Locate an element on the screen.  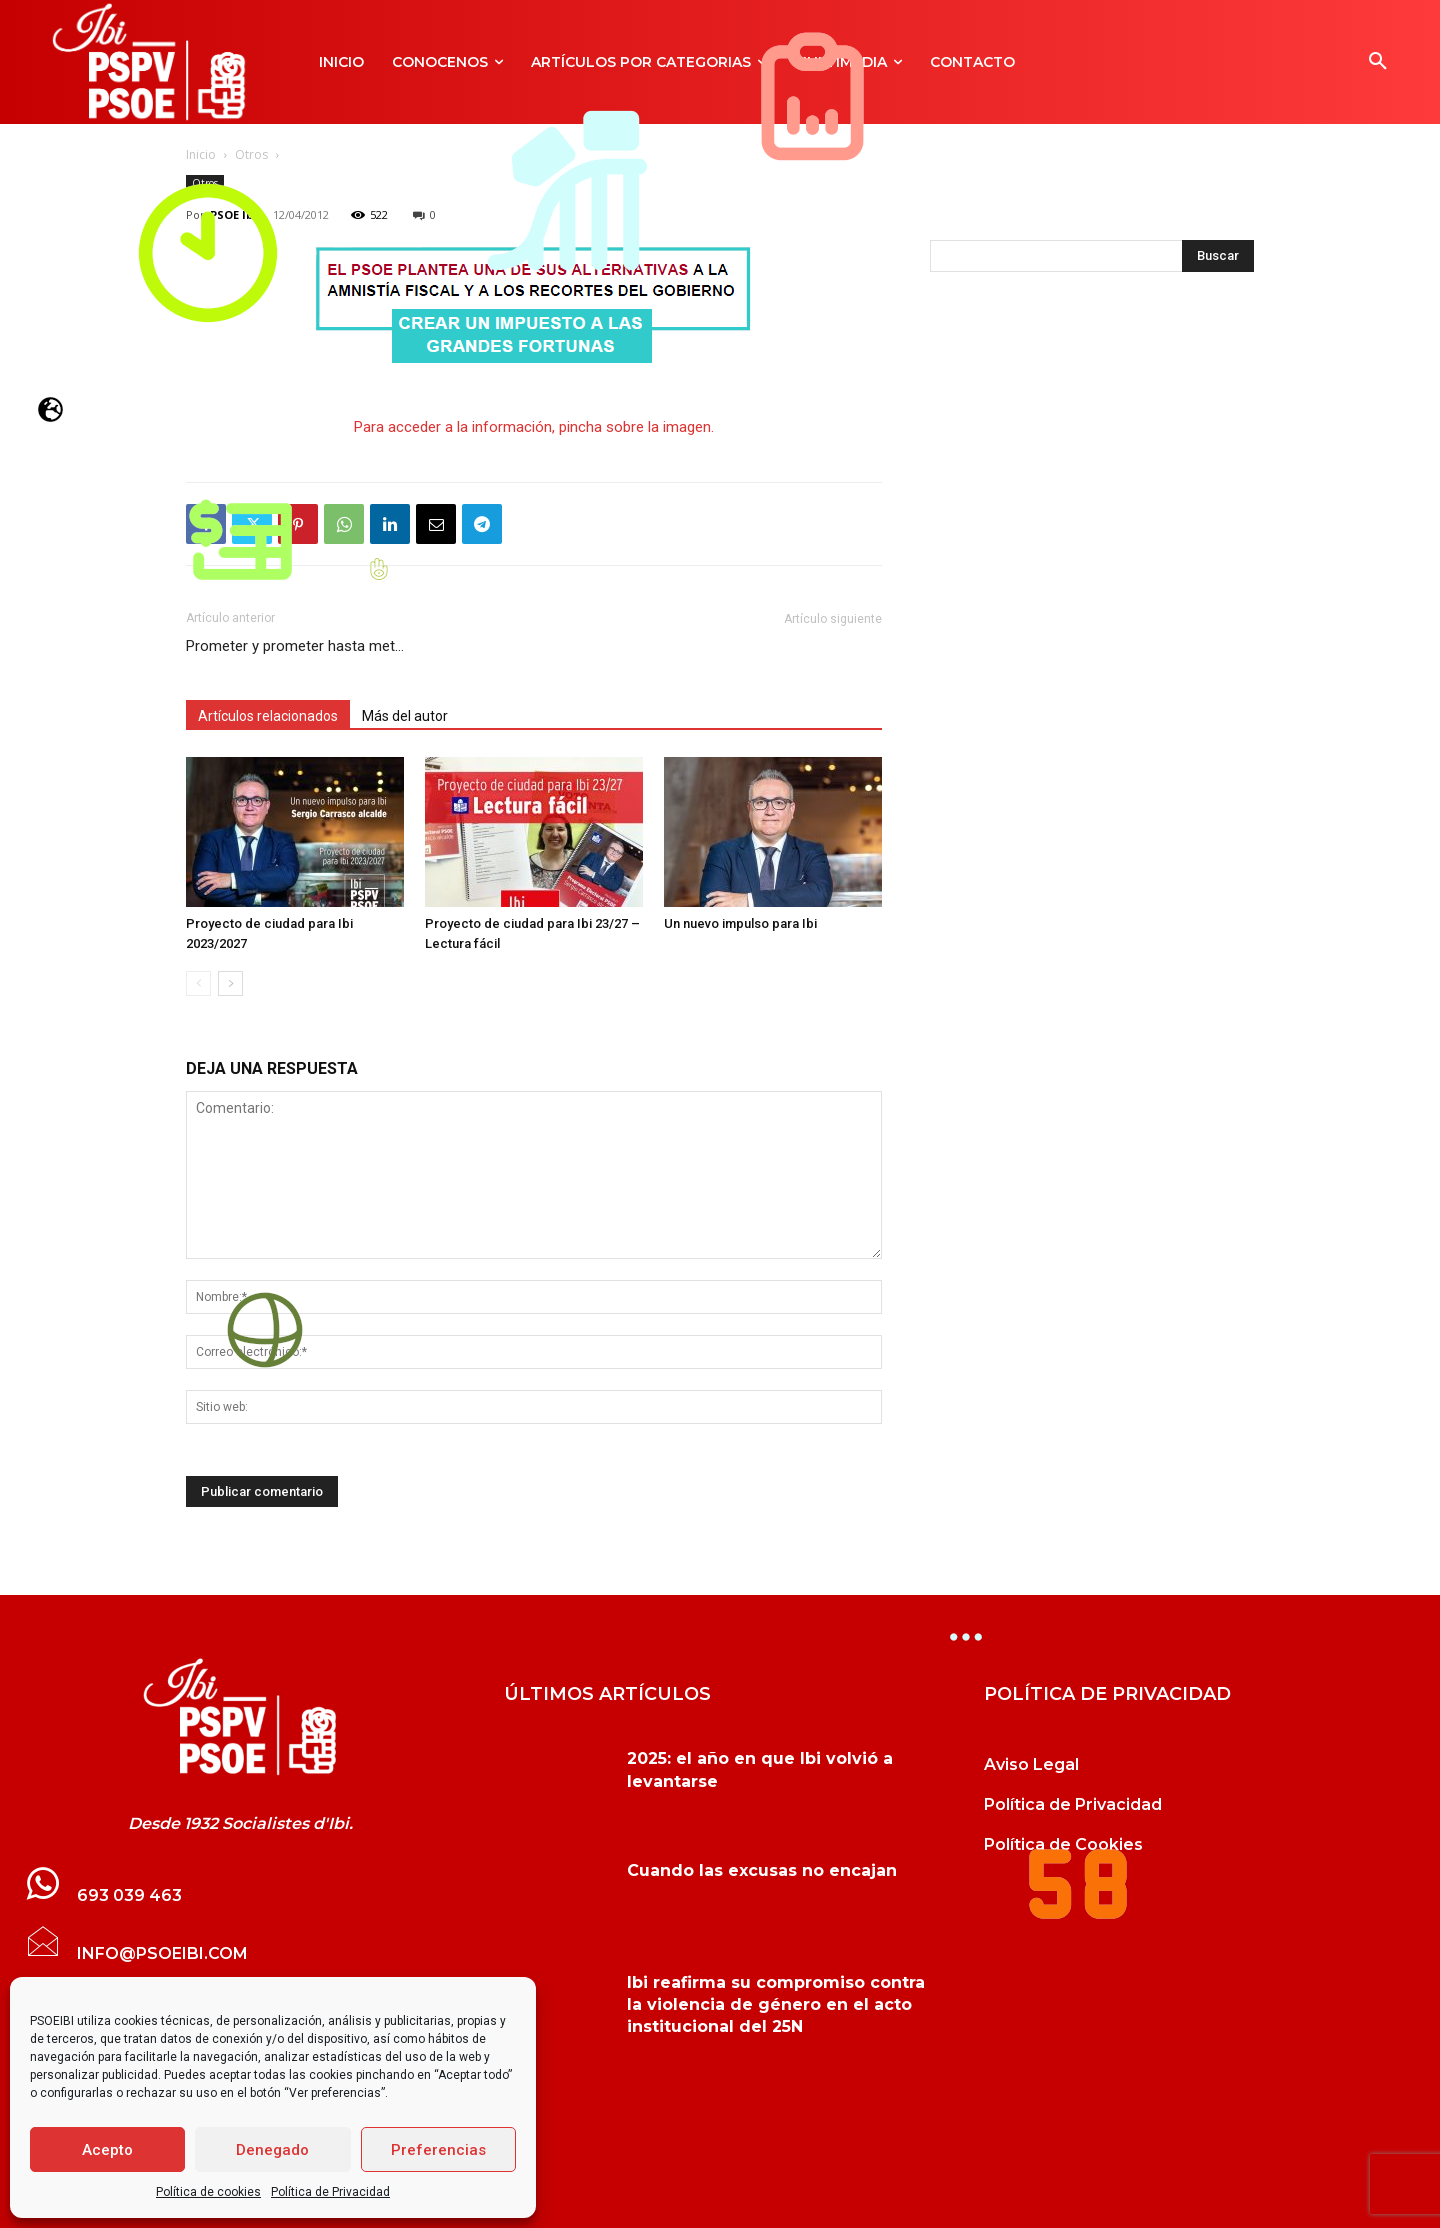
access global or worldwide settings is located at coordinates (265, 1330).